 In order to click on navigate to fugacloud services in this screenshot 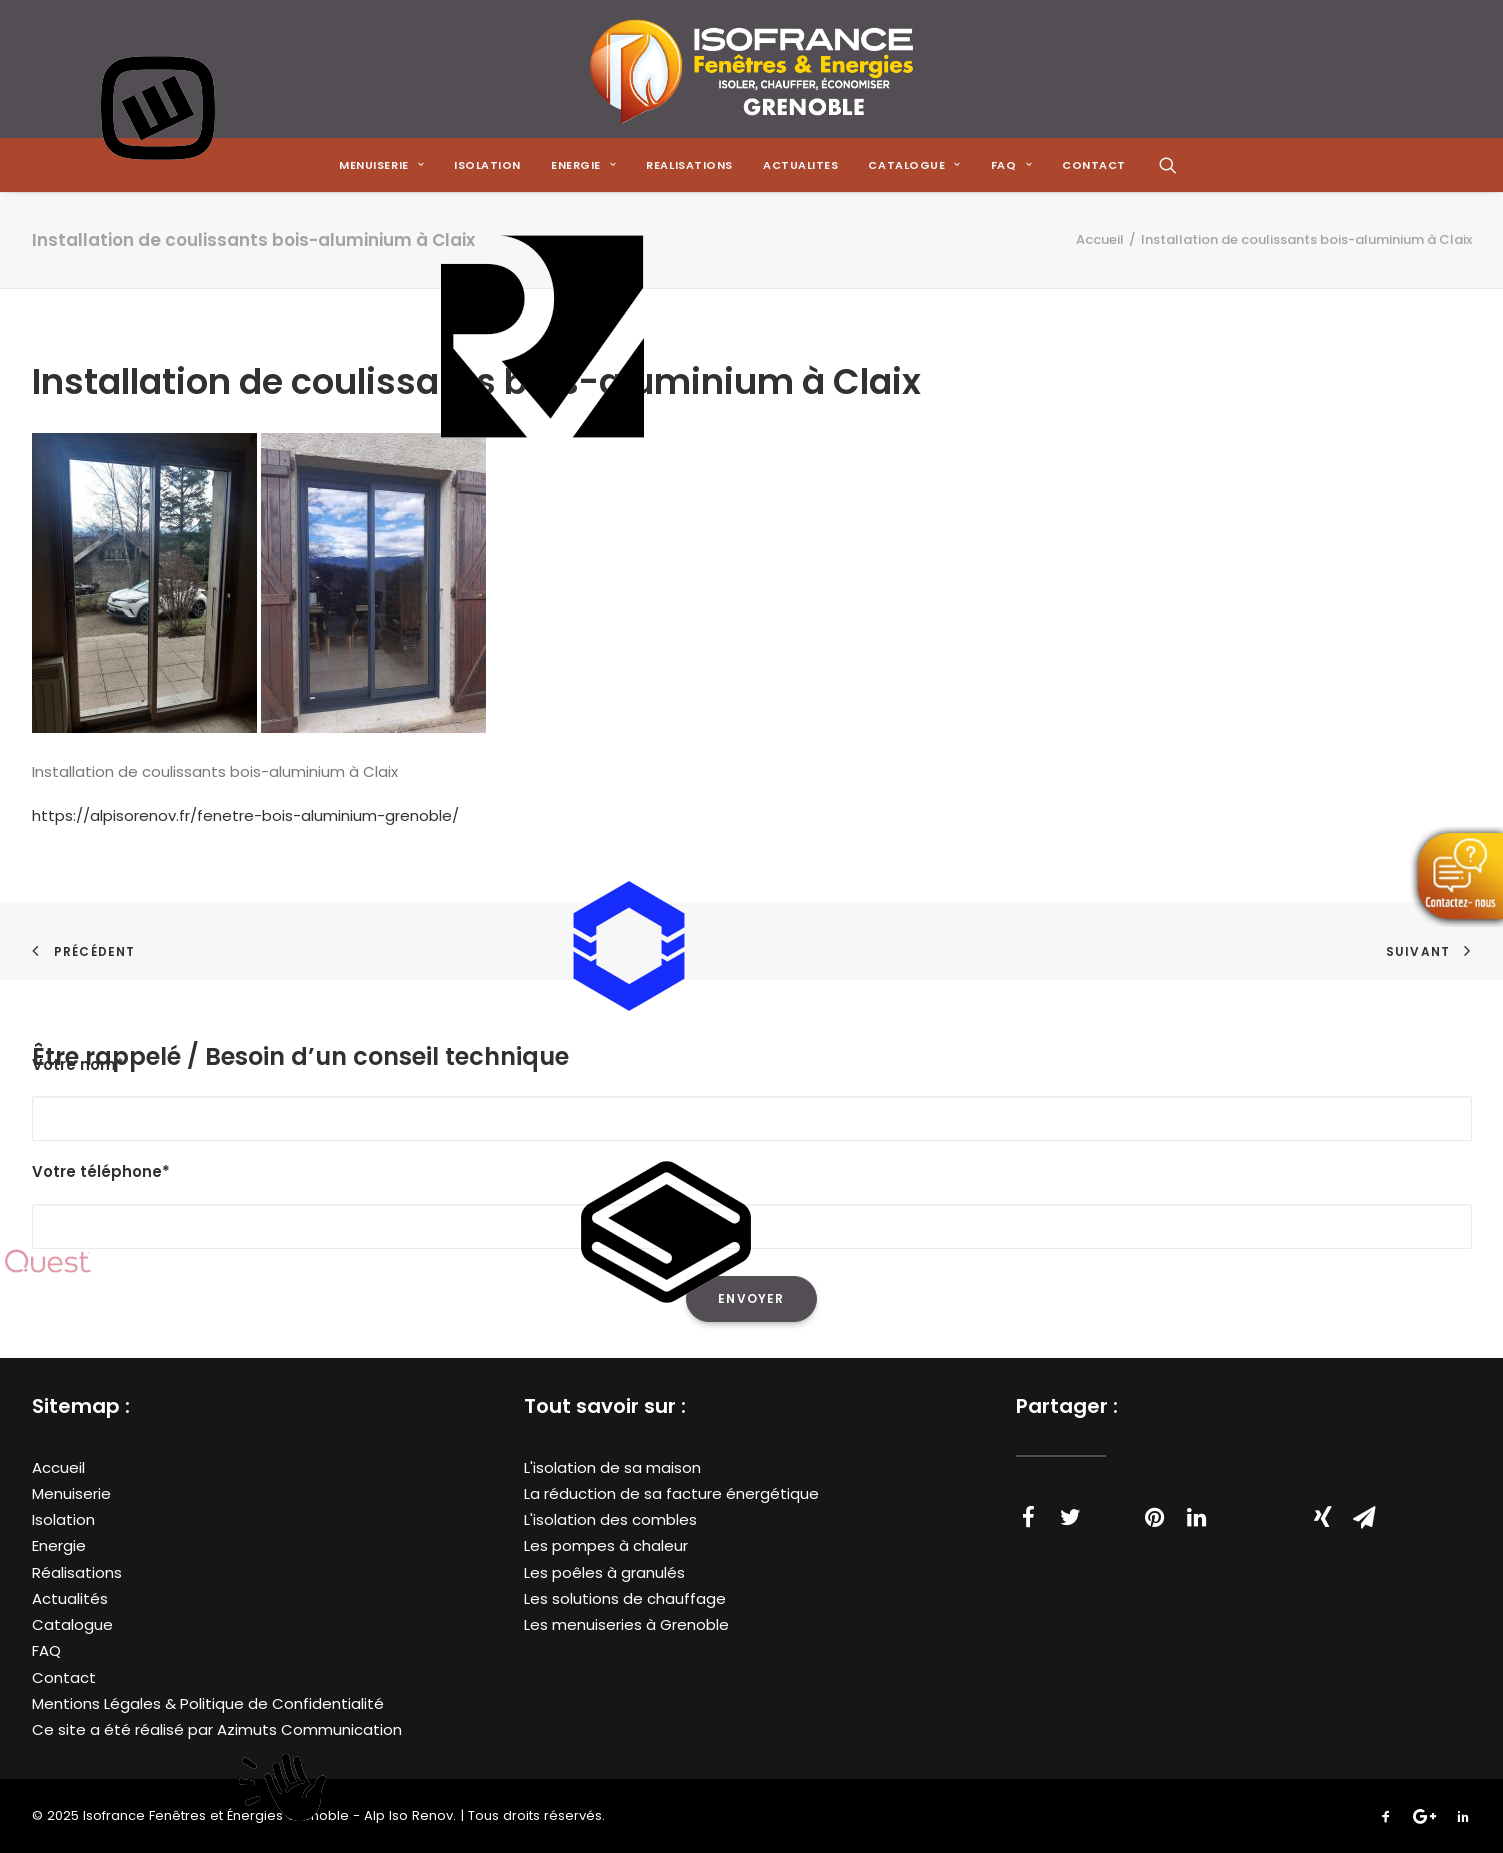, I will do `click(629, 946)`.